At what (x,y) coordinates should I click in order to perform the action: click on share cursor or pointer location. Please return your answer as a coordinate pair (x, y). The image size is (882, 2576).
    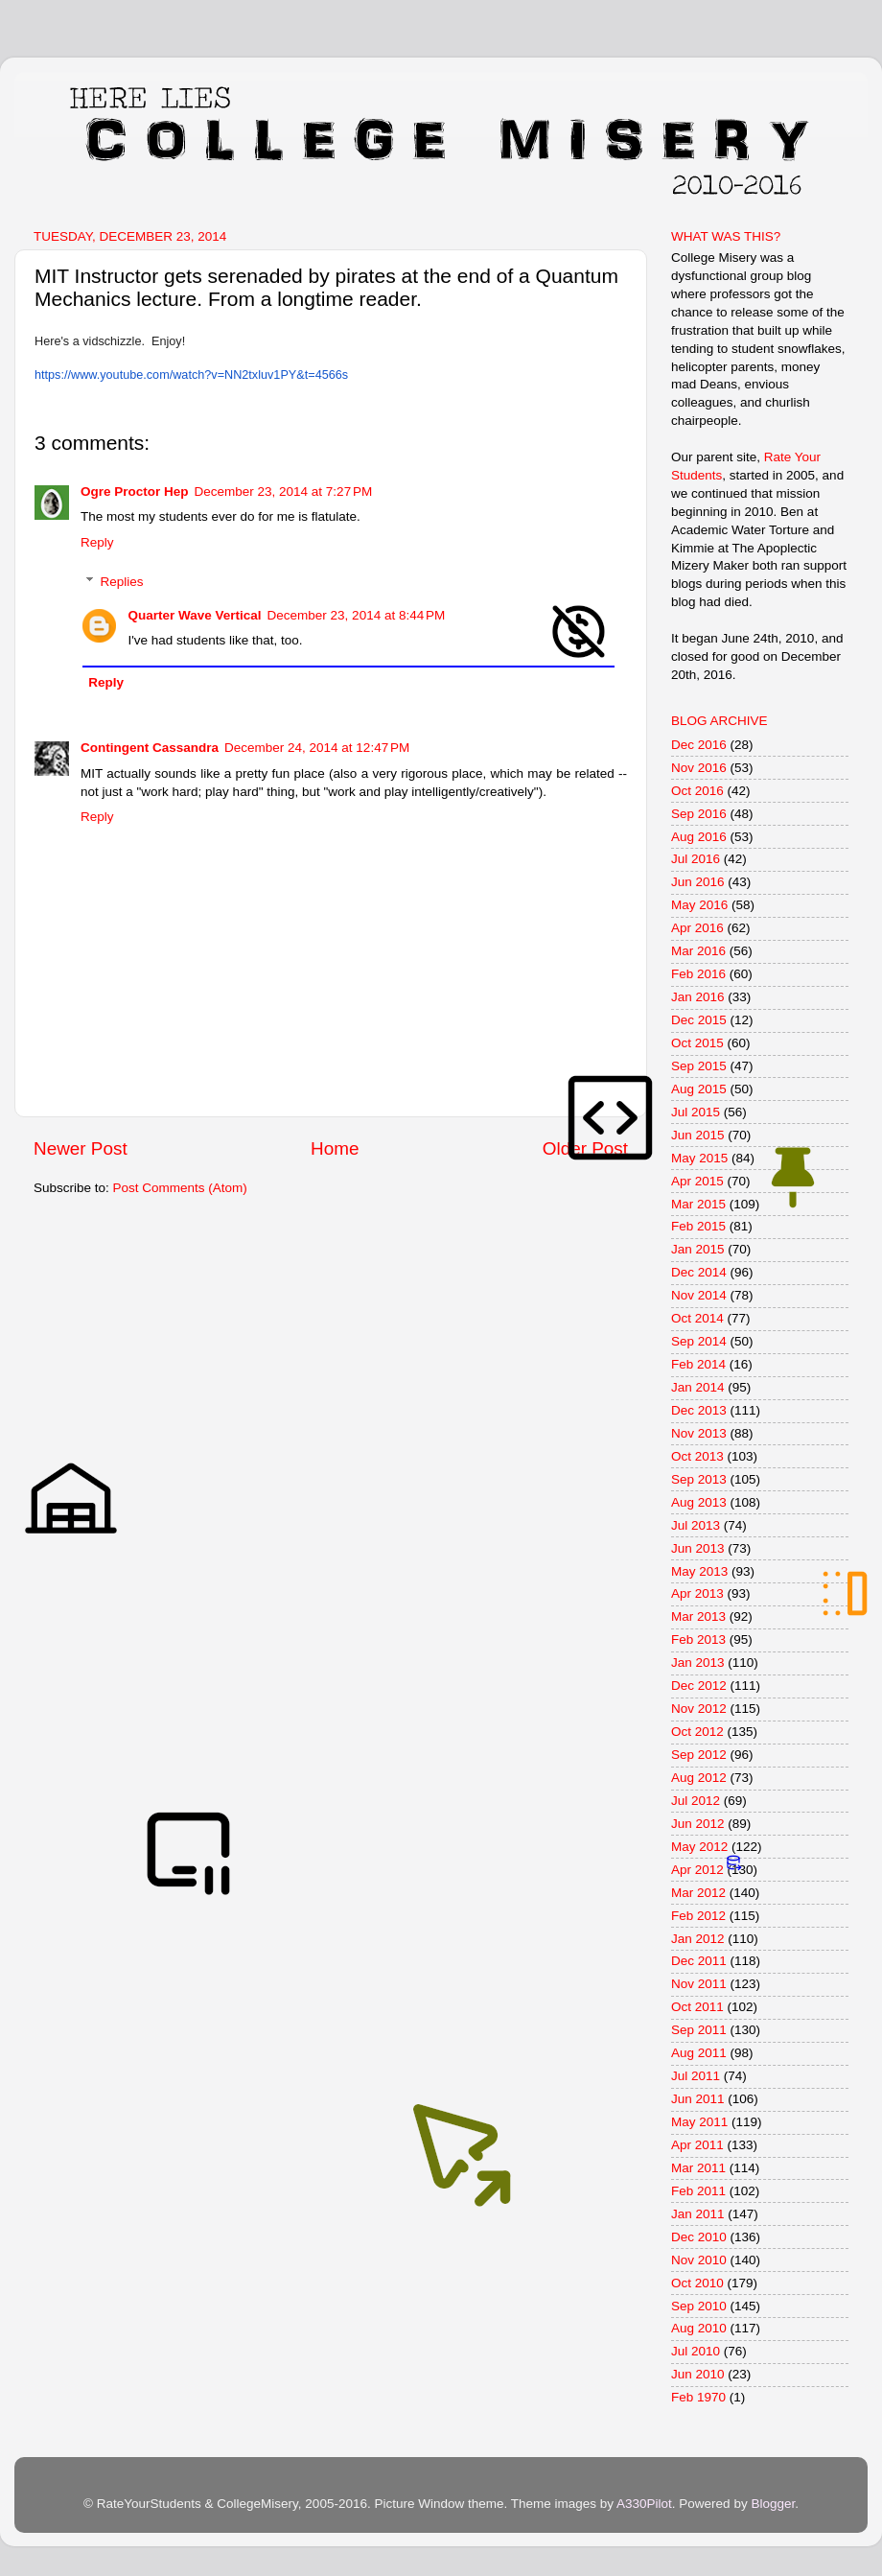
    Looking at the image, I should click on (459, 2150).